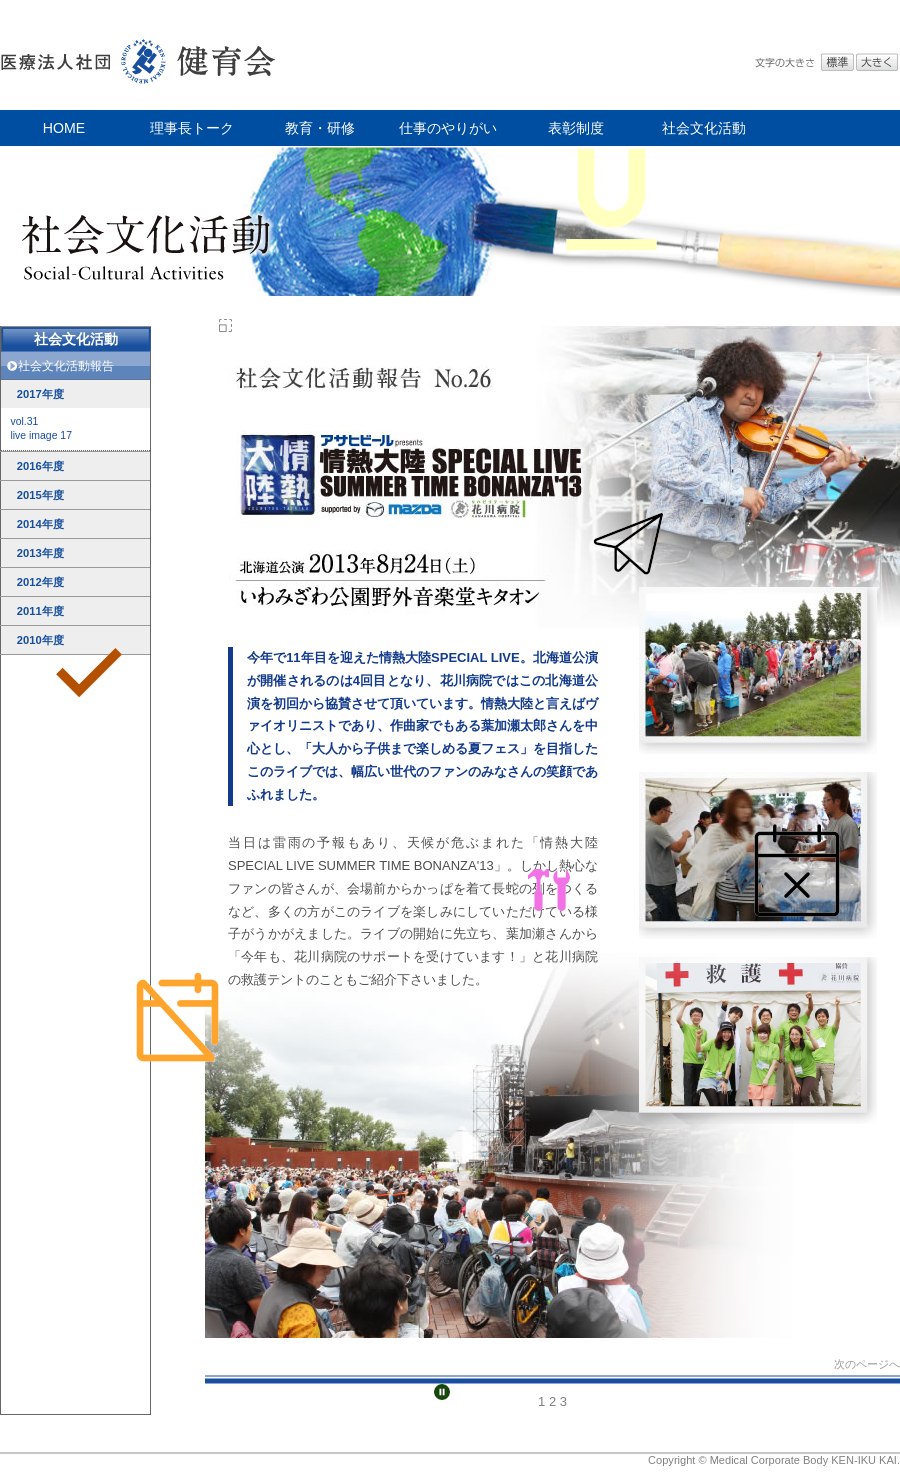 Image resolution: width=900 pixels, height=1484 pixels. What do you see at coordinates (611, 199) in the screenshot?
I see `apply underline formatting to selected text` at bounding box center [611, 199].